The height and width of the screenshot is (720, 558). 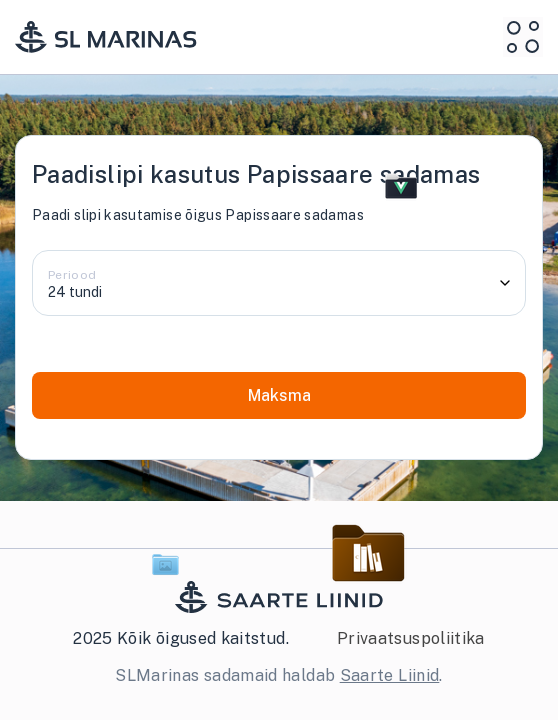 I want to click on open your images folder, so click(x=165, y=564).